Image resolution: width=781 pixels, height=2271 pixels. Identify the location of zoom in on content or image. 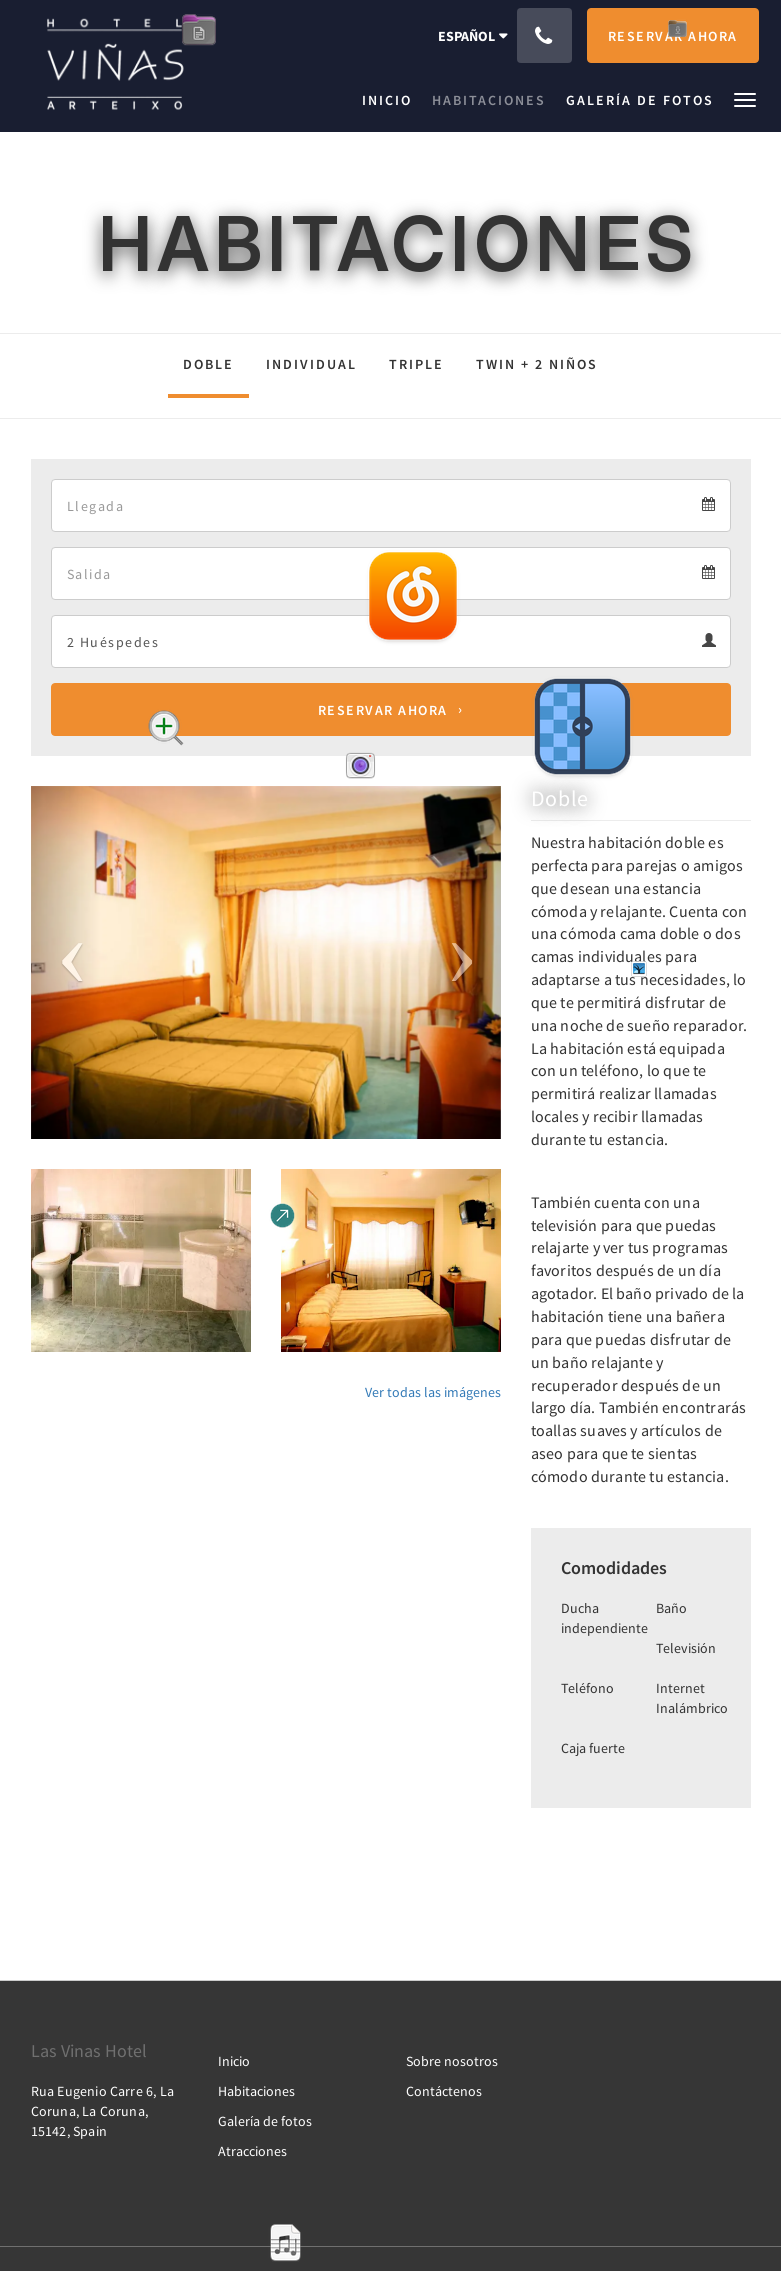
(166, 728).